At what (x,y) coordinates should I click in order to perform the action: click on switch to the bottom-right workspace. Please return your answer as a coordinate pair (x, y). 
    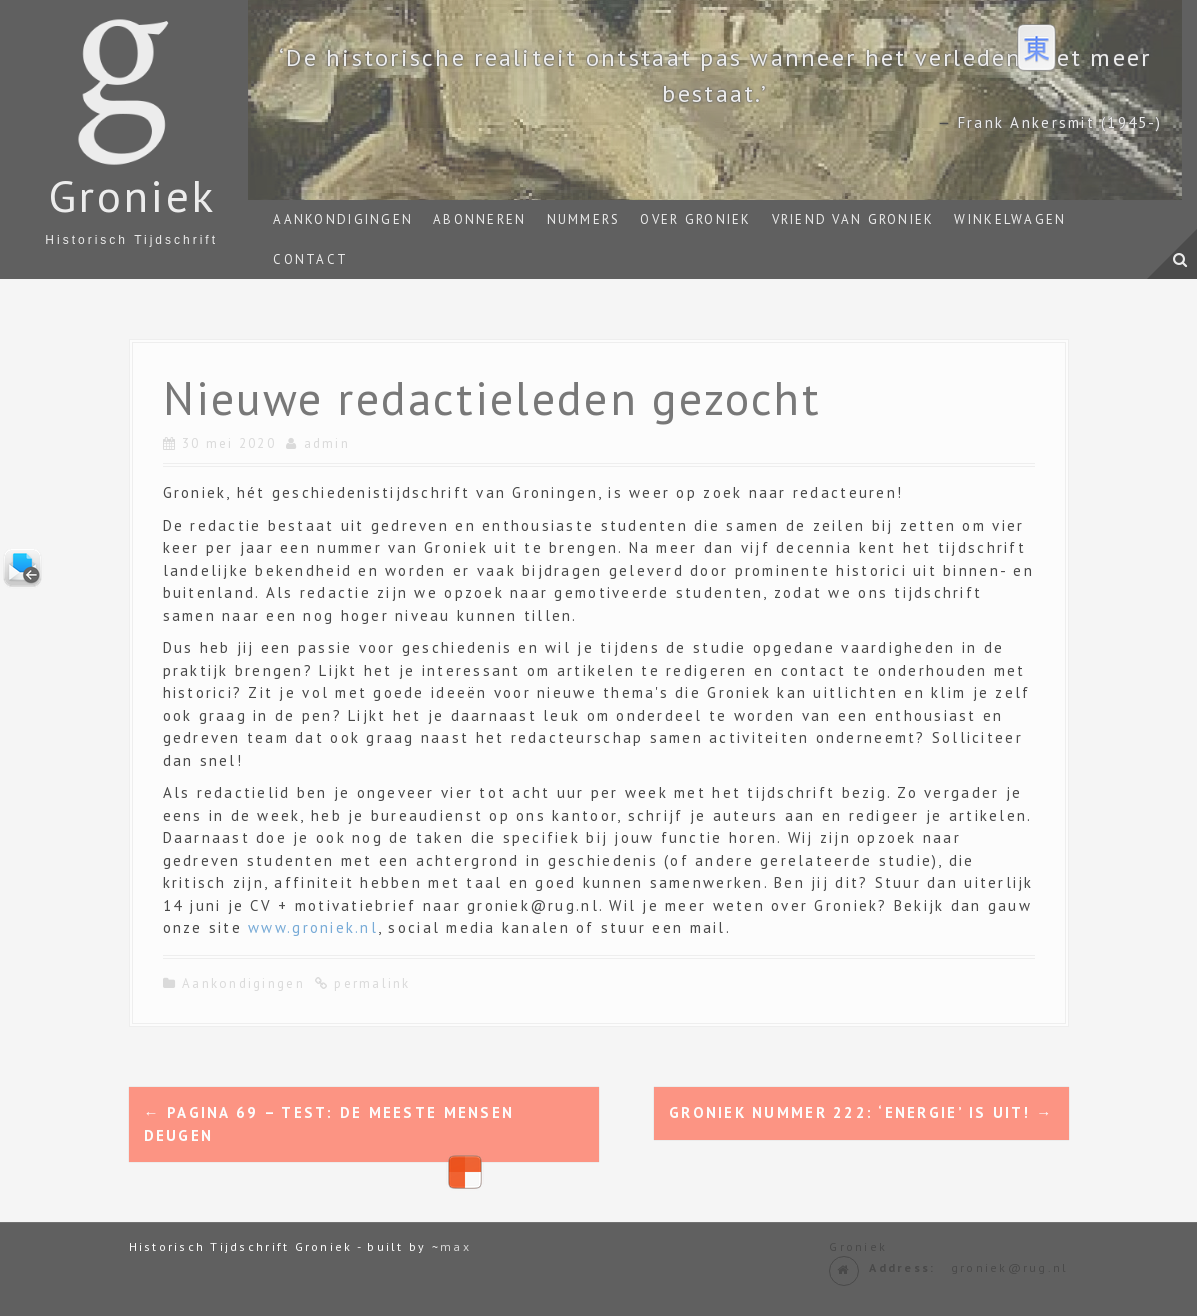
    Looking at the image, I should click on (465, 1172).